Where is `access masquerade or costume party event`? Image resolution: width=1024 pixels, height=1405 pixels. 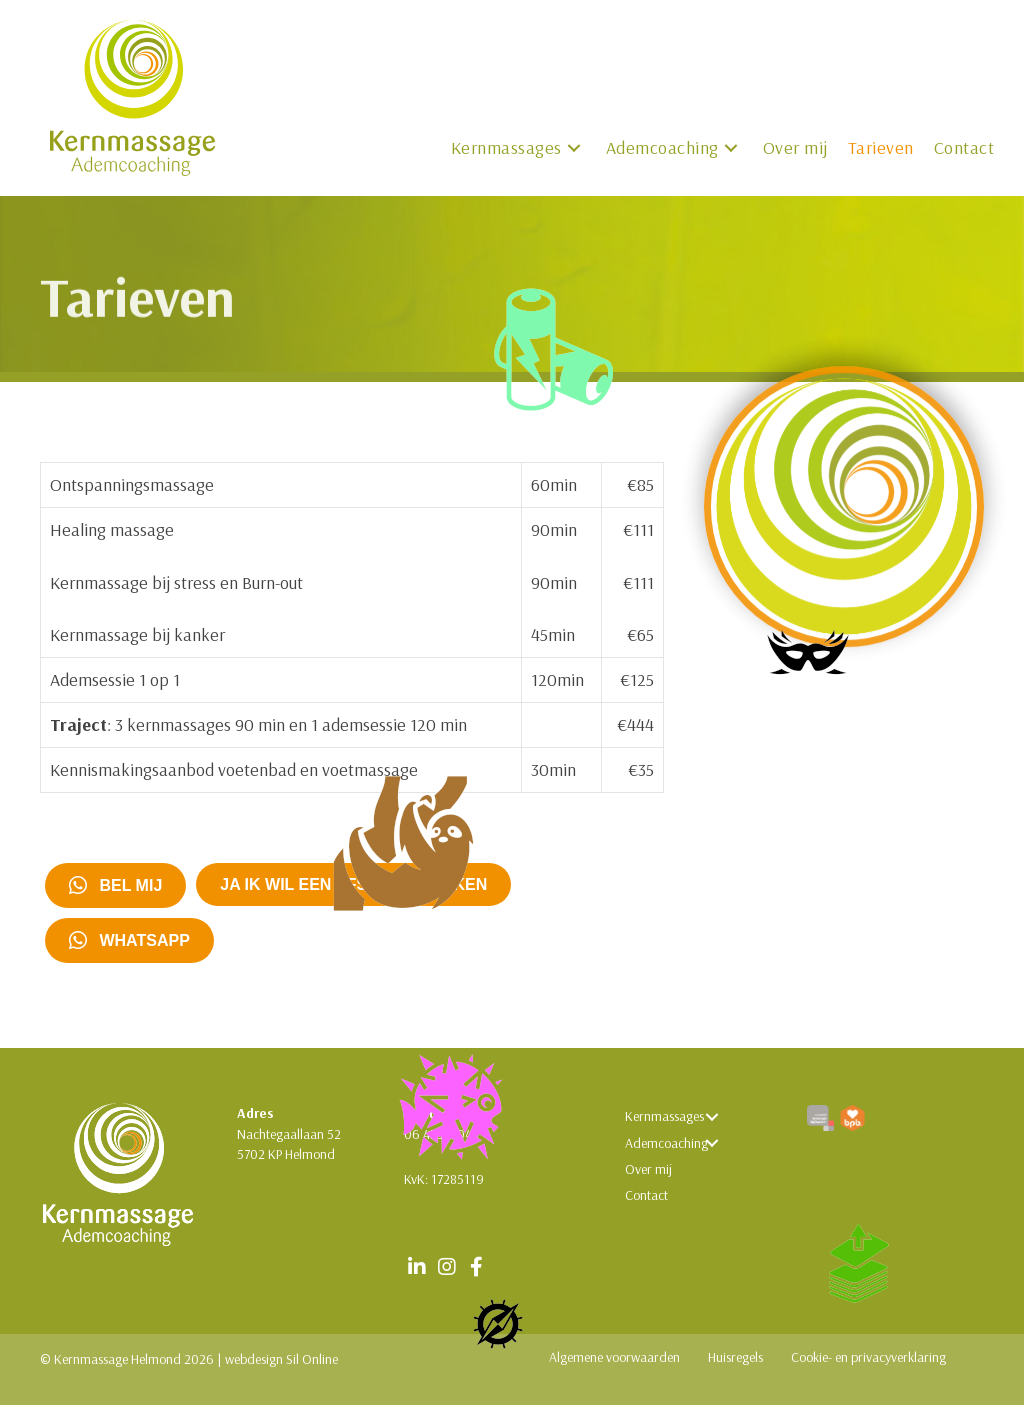
access masquerade or costume party event is located at coordinates (808, 652).